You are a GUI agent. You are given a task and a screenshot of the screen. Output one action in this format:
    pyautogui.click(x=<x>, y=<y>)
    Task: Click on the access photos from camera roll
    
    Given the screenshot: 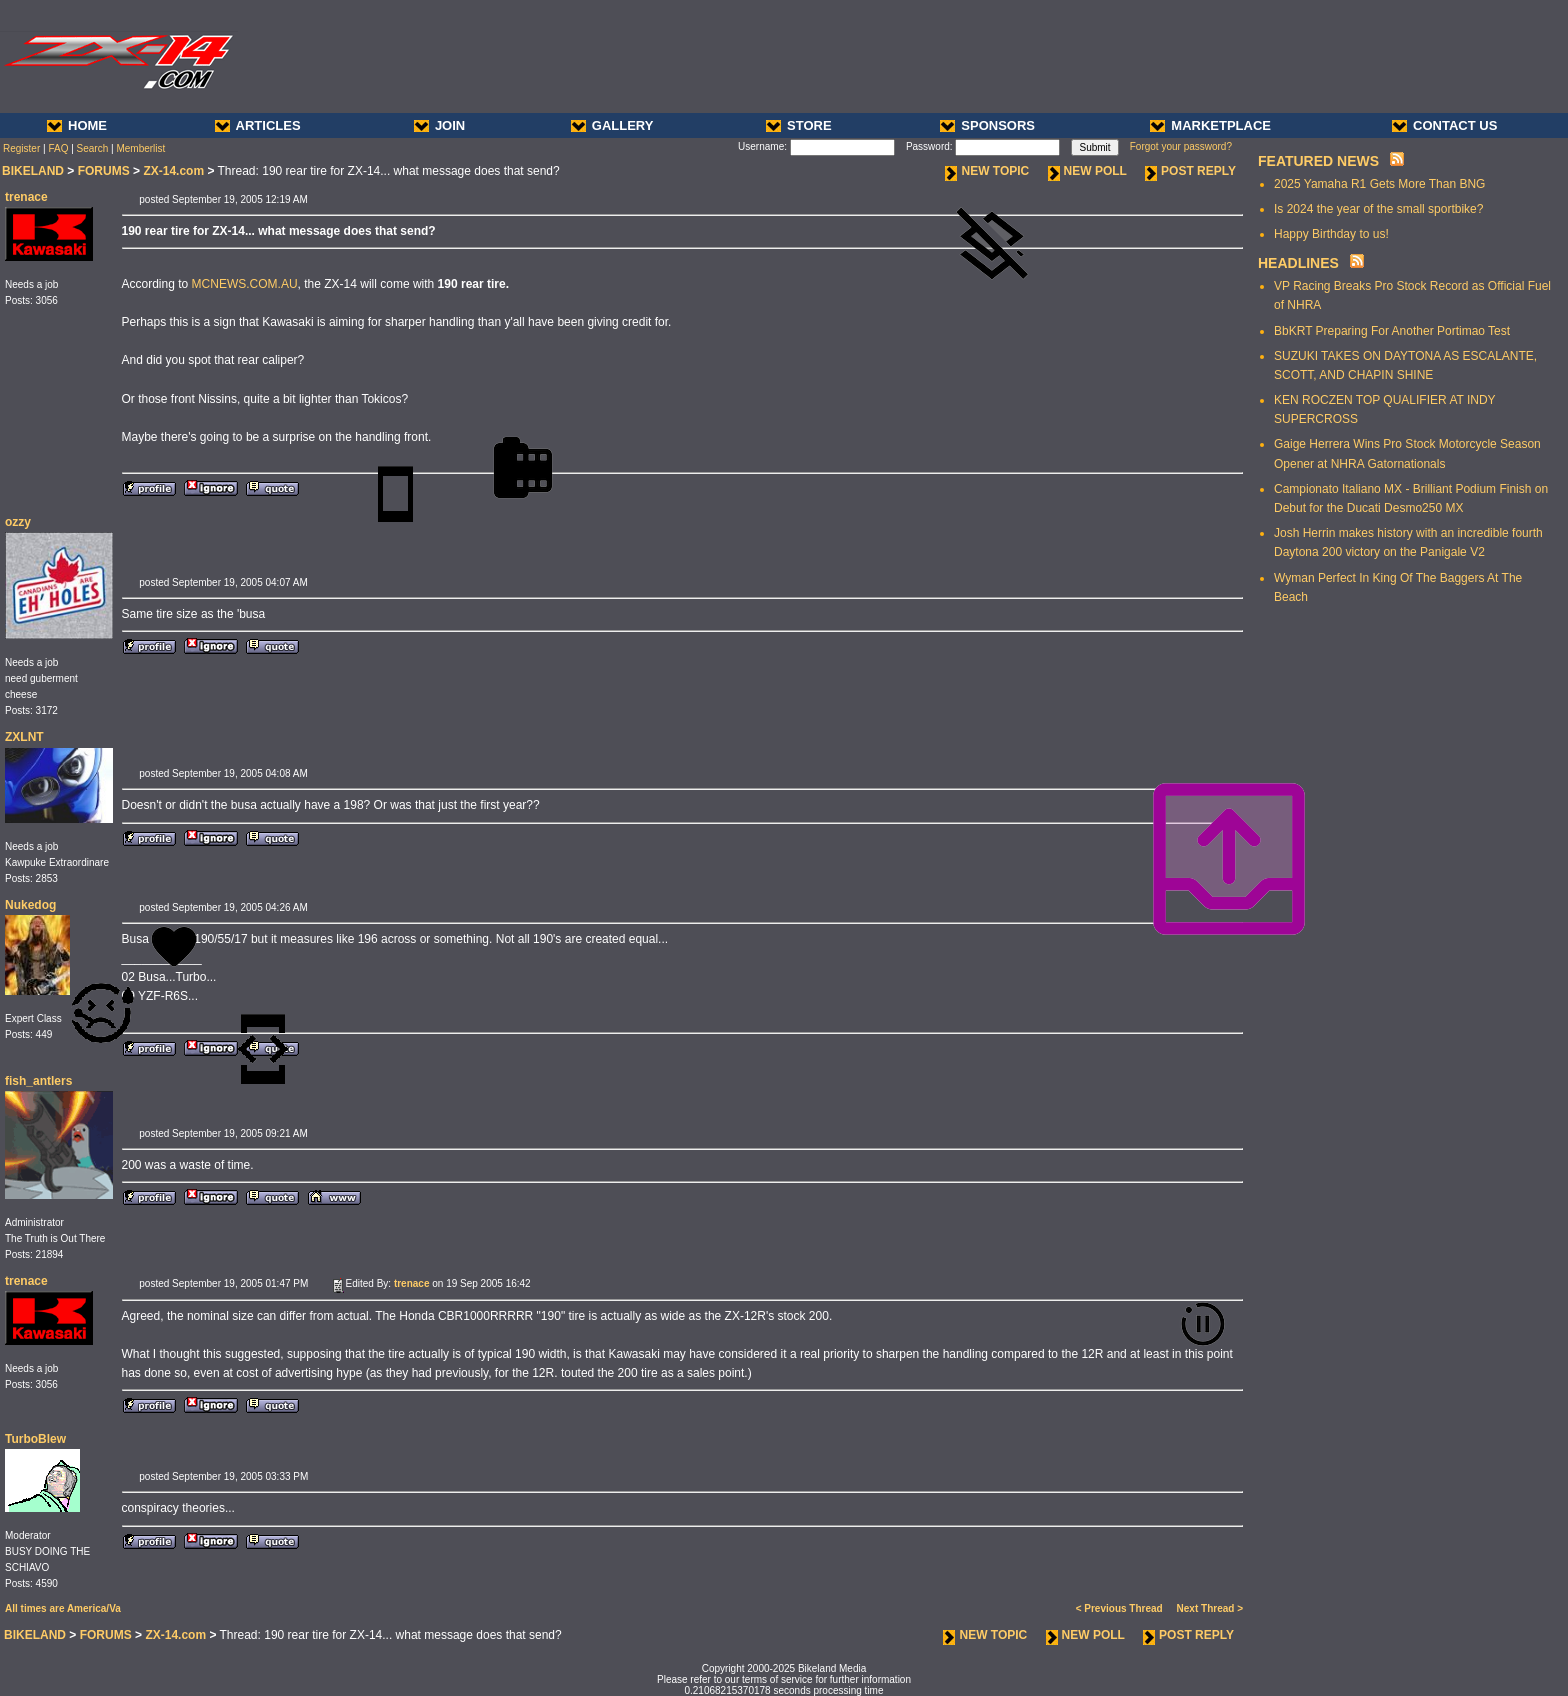 What is the action you would take?
    pyautogui.click(x=523, y=469)
    